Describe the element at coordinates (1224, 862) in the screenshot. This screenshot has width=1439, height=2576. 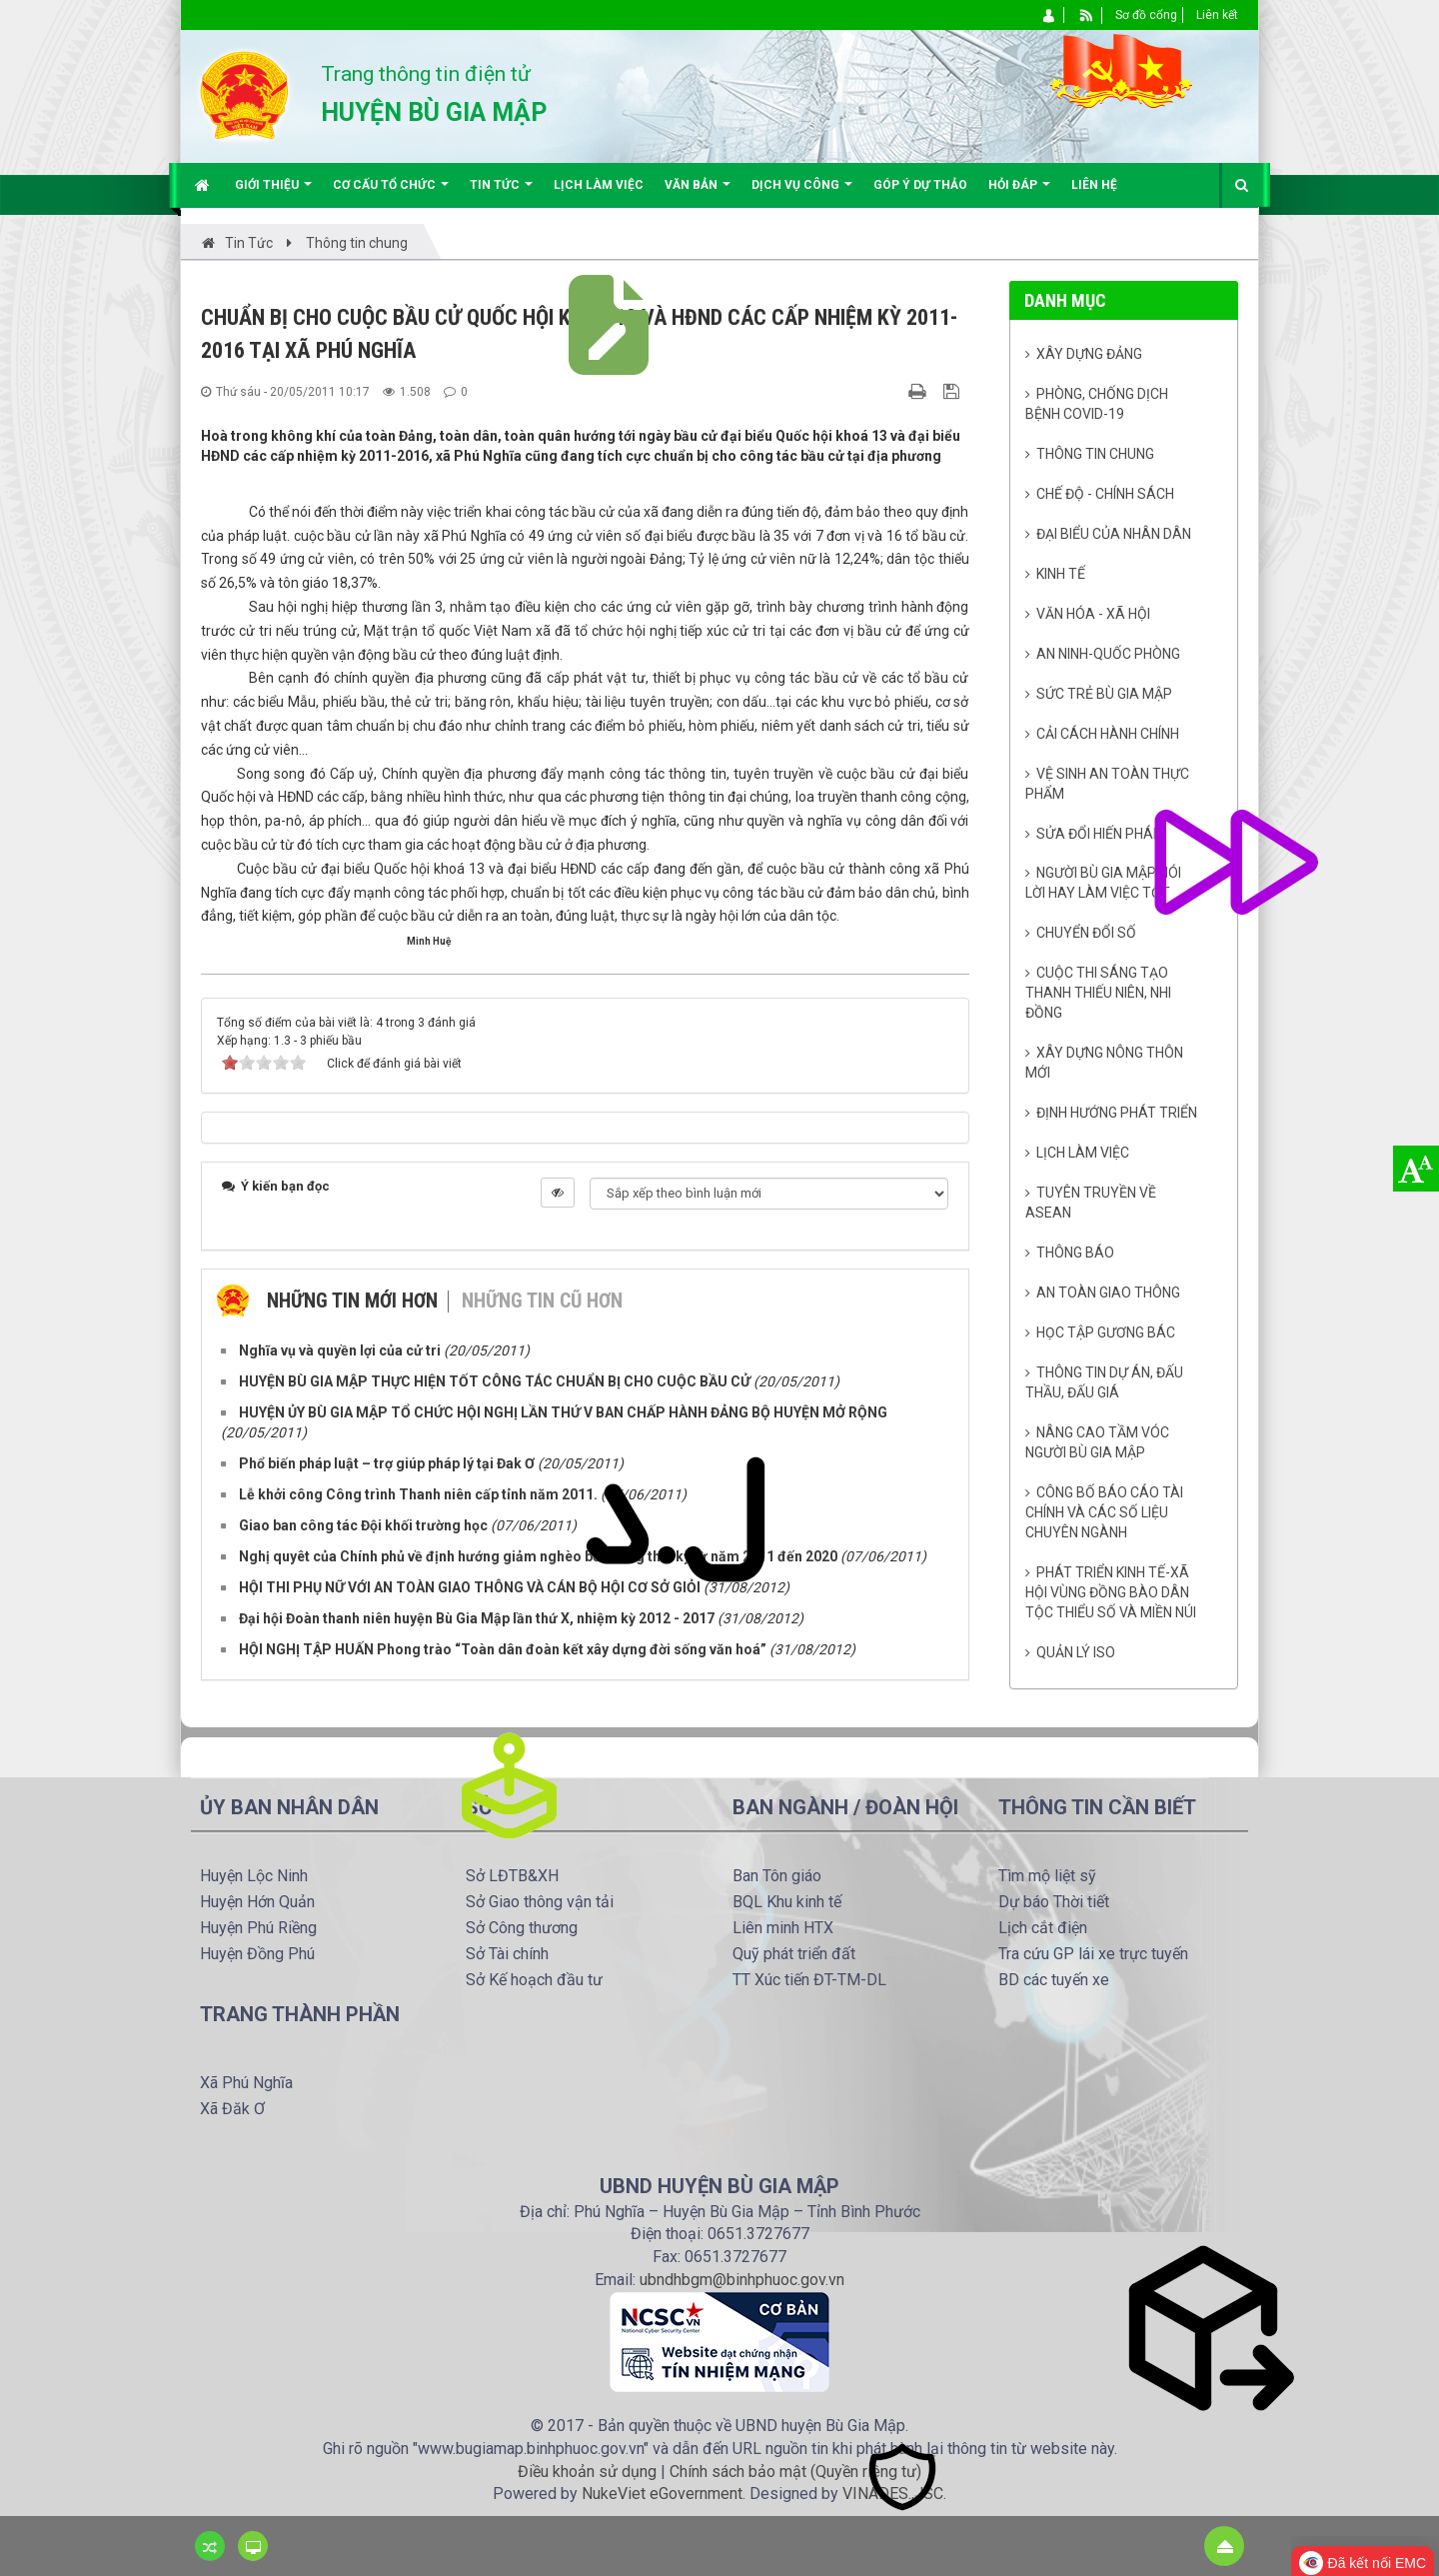
I see `skip forward in media playback` at that location.